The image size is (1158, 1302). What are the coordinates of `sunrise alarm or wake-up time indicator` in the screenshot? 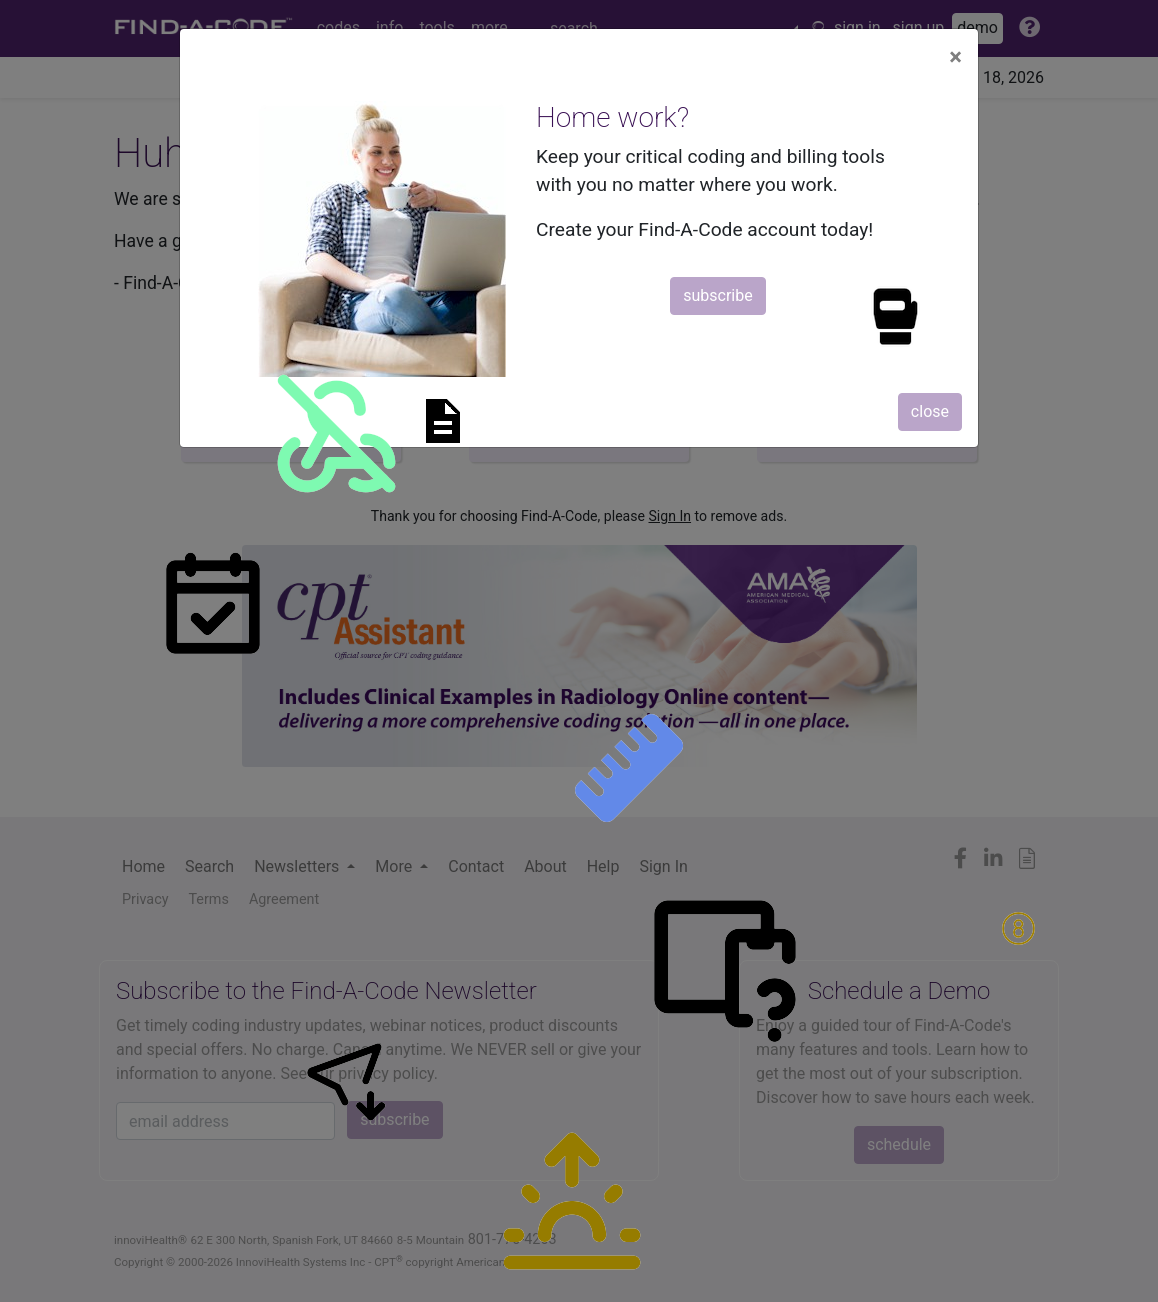 It's located at (572, 1201).